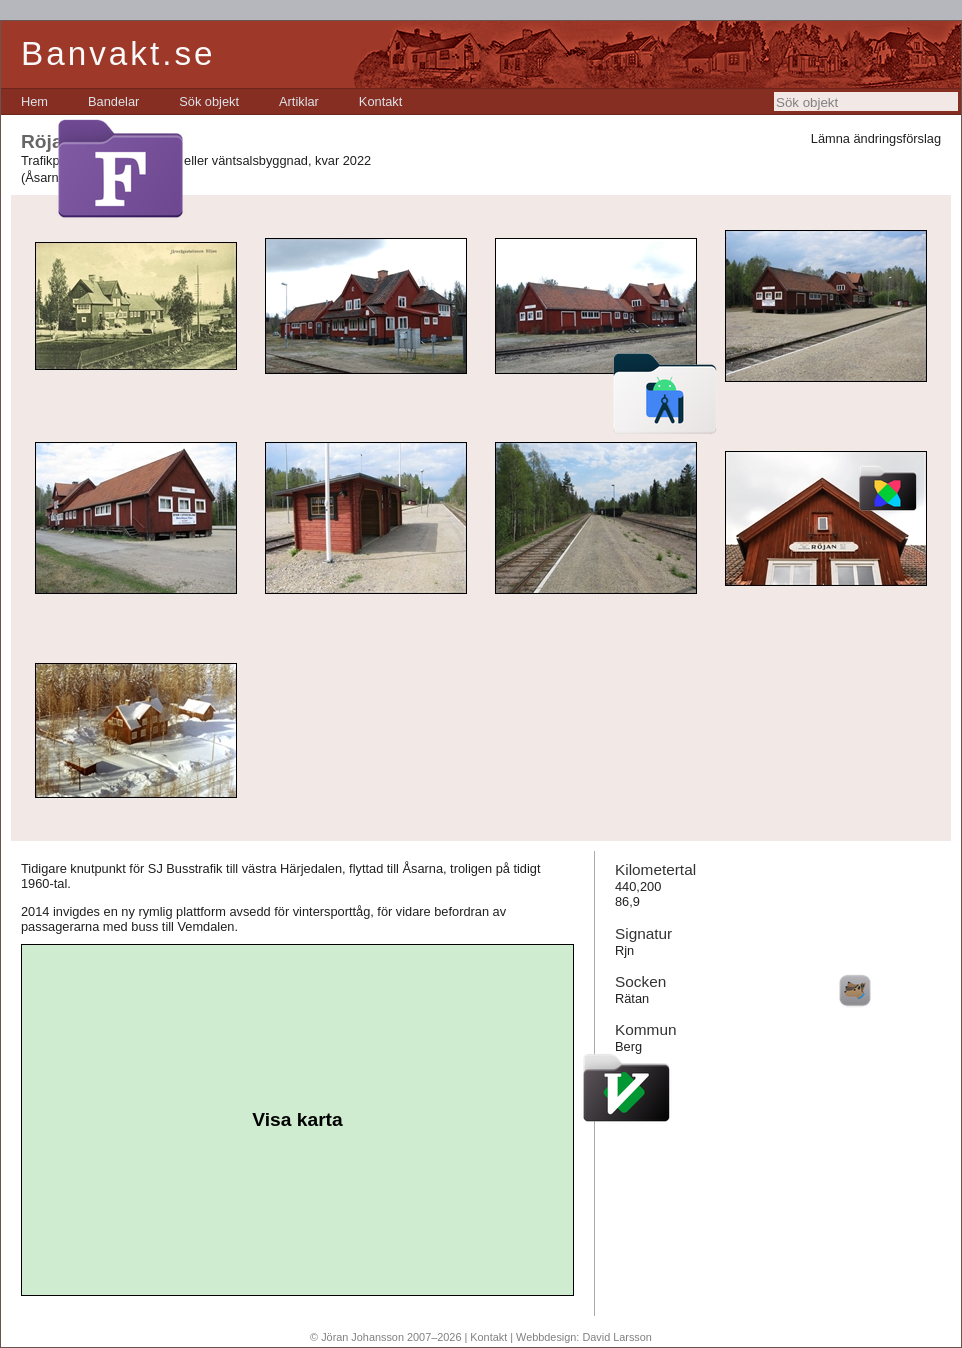 The image size is (962, 1348). Describe the element at coordinates (626, 1090) in the screenshot. I see `folder containing vim editor configuration files` at that location.